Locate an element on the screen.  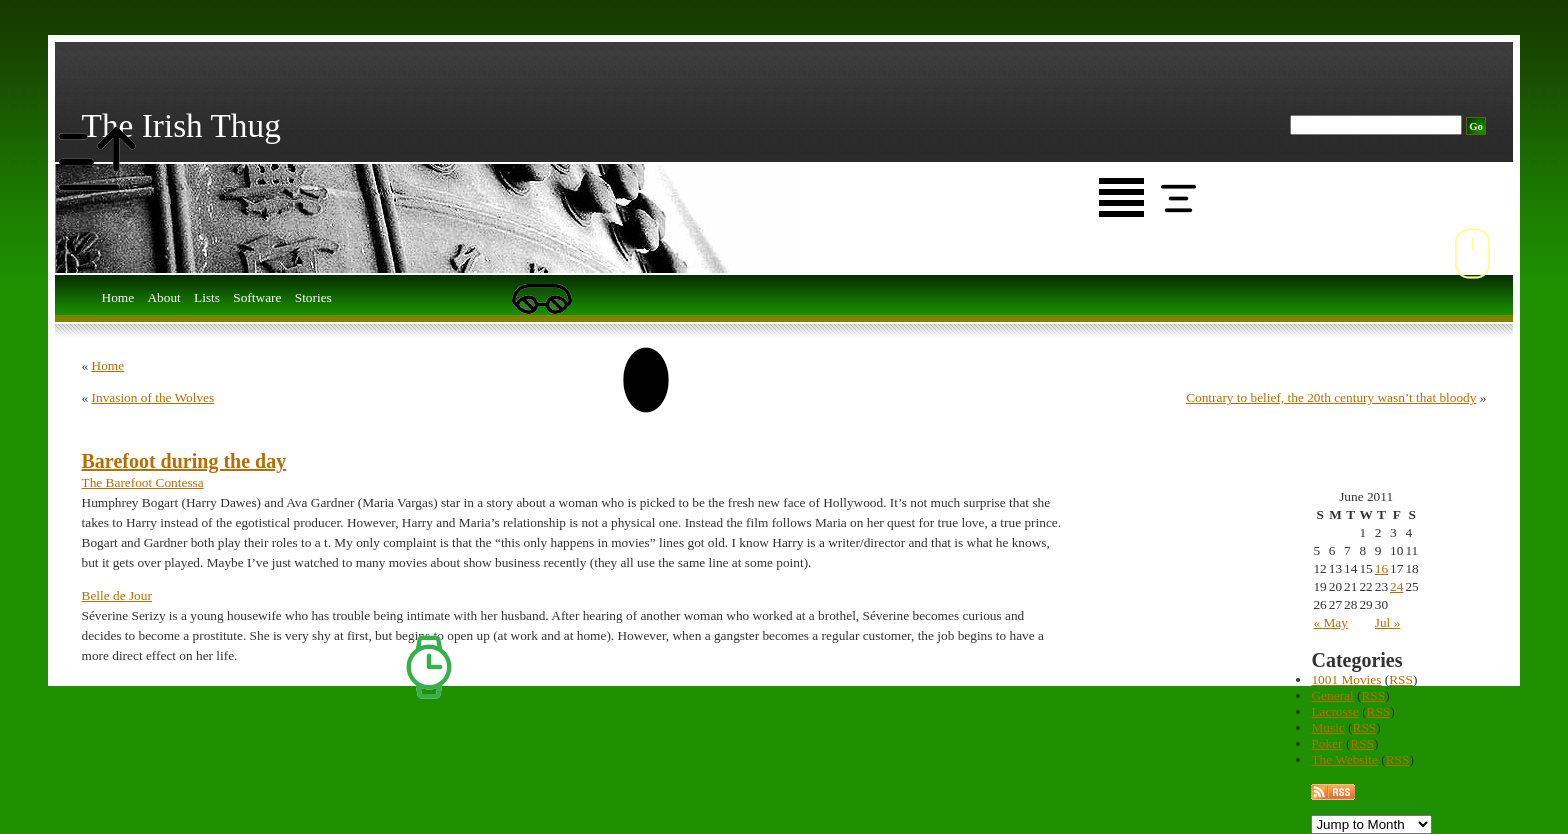
access virtual reality or immersive mode is located at coordinates (542, 299).